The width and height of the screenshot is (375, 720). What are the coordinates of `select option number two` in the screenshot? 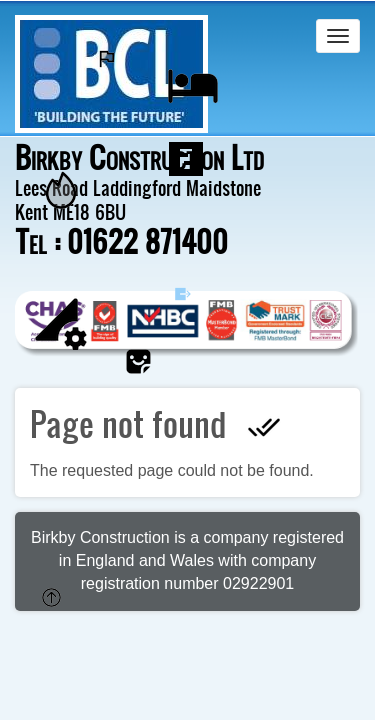 It's located at (186, 159).